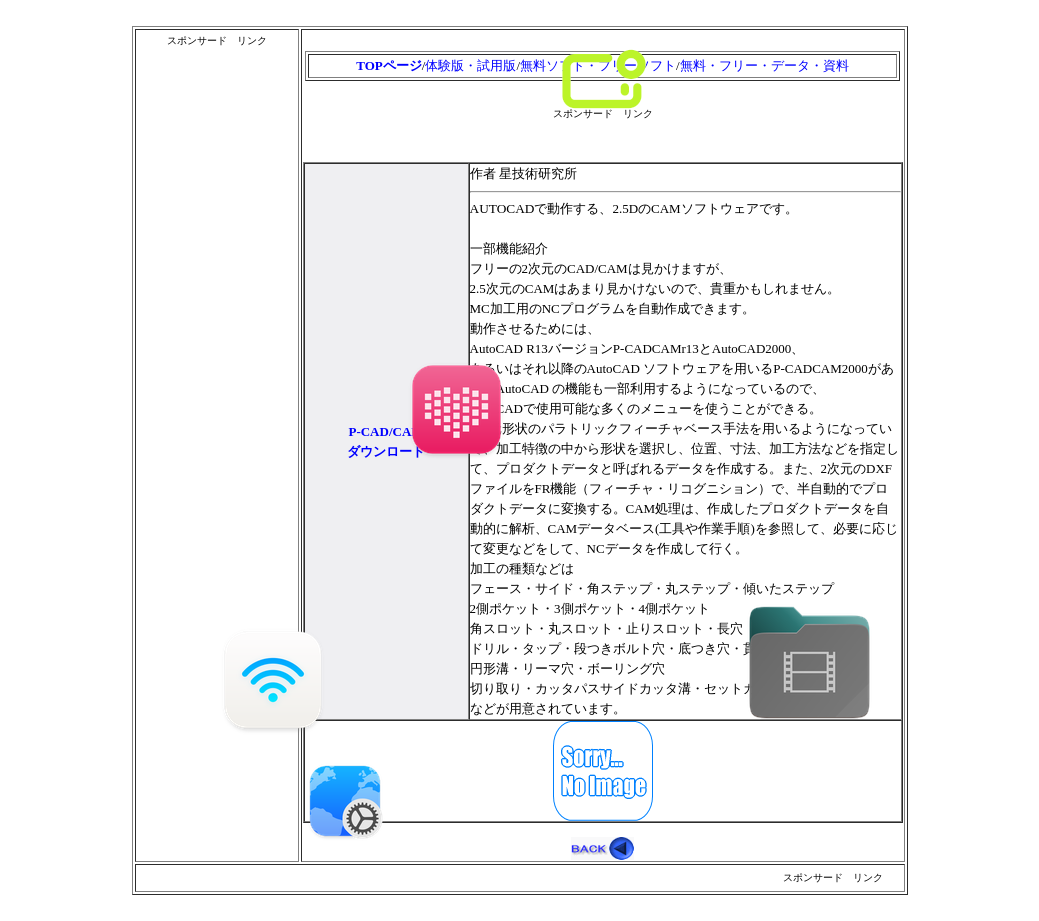 The height and width of the screenshot is (921, 1039). What do you see at coordinates (604, 79) in the screenshot?
I see `access phone camera settings` at bounding box center [604, 79].